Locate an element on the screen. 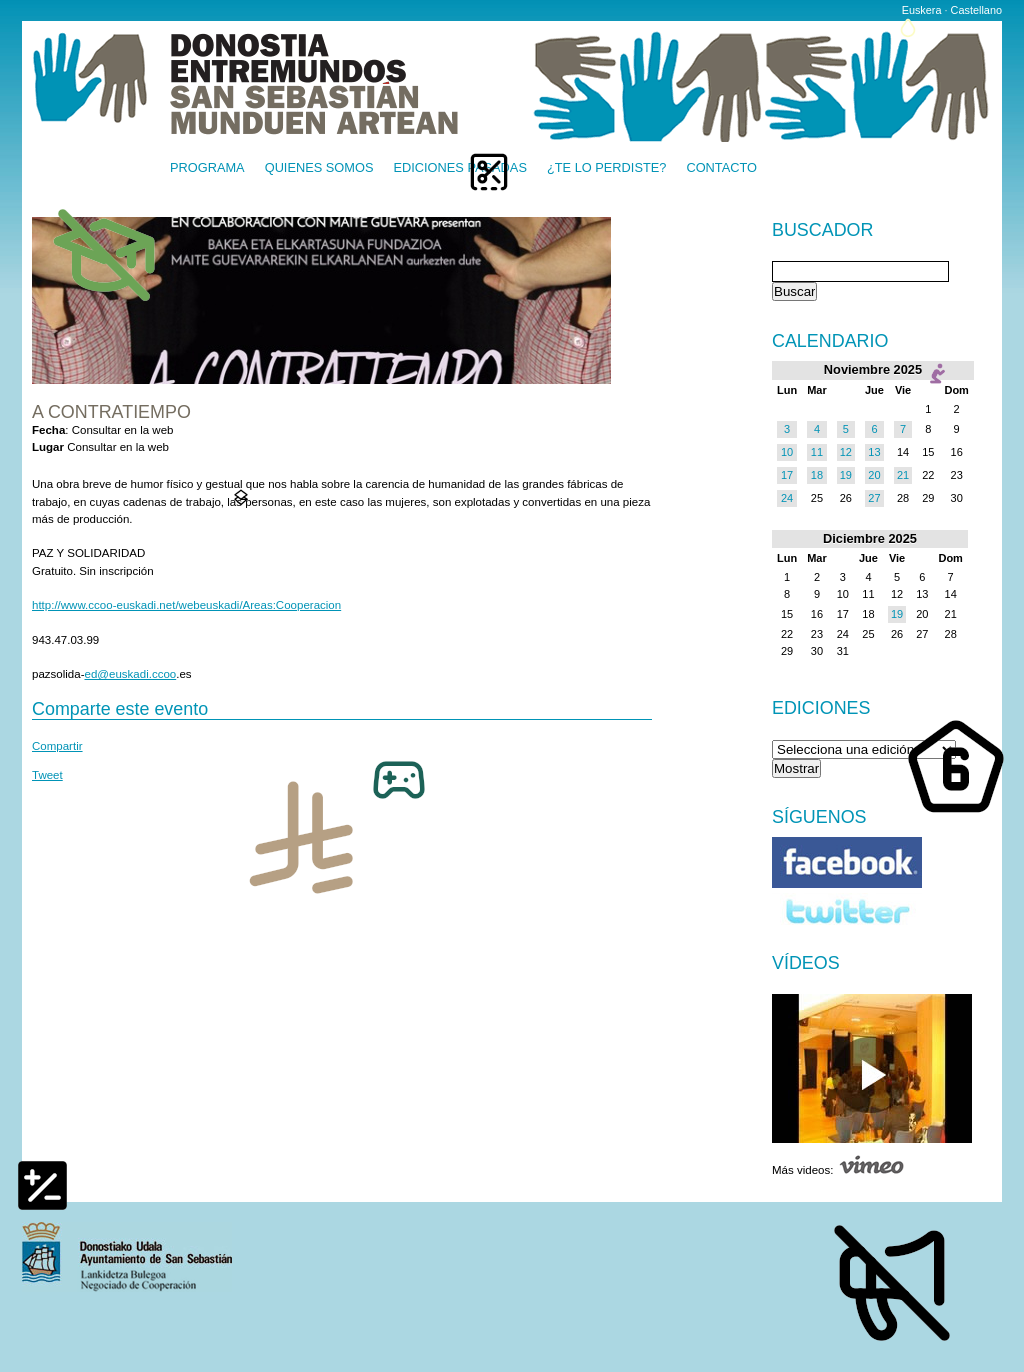 The width and height of the screenshot is (1024, 1372). access prayer or meditation features is located at coordinates (937, 373).